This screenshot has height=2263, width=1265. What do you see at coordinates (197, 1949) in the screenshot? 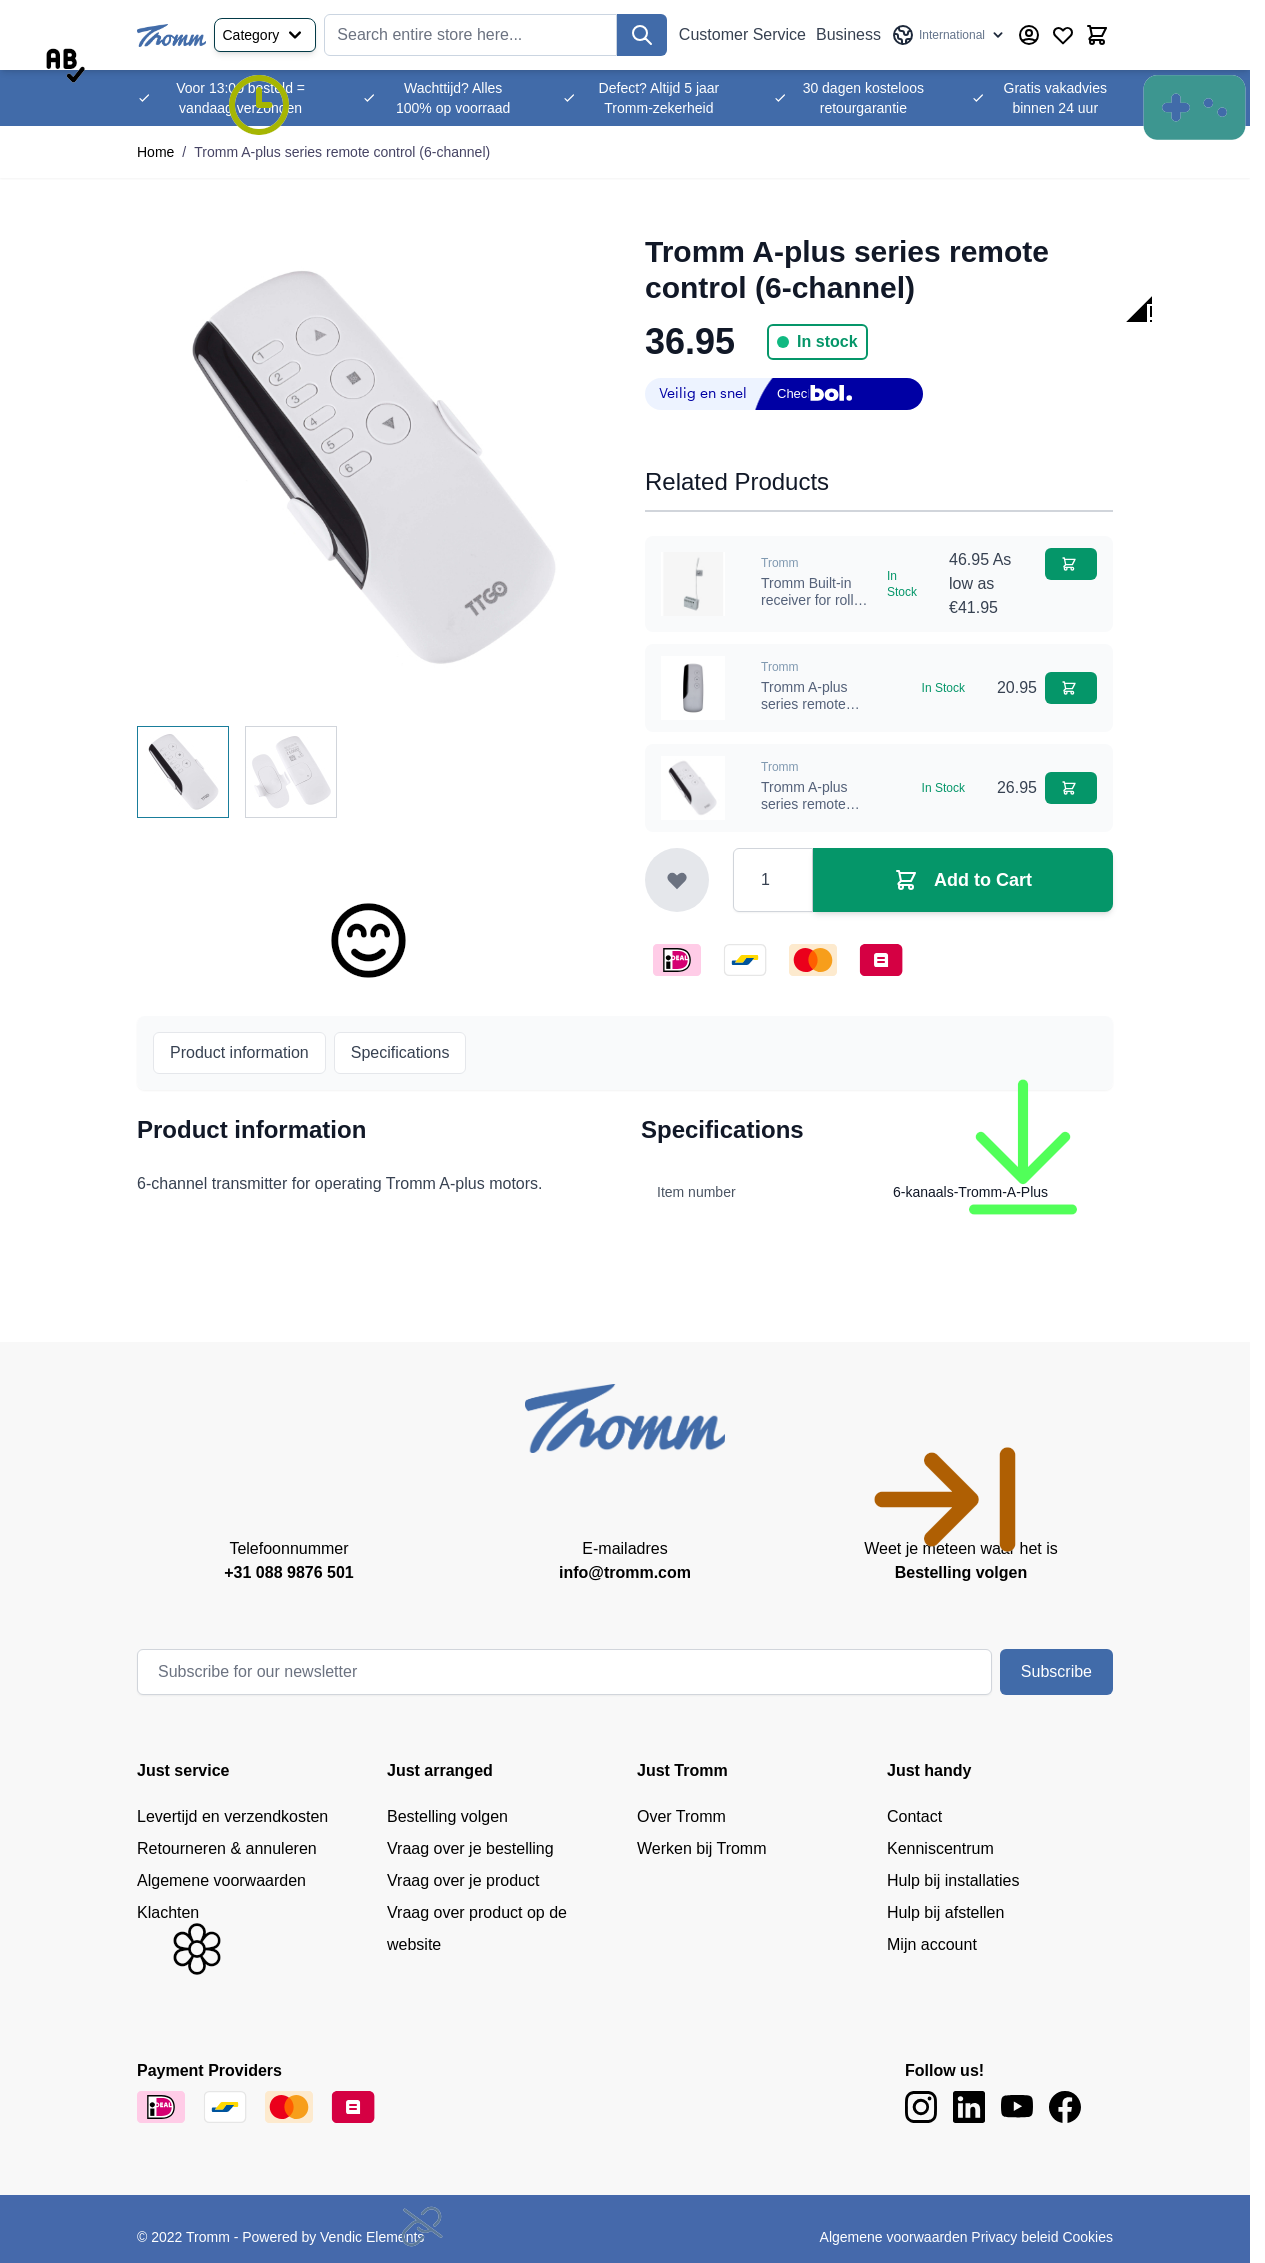
I see `view garden or plant-related content` at bounding box center [197, 1949].